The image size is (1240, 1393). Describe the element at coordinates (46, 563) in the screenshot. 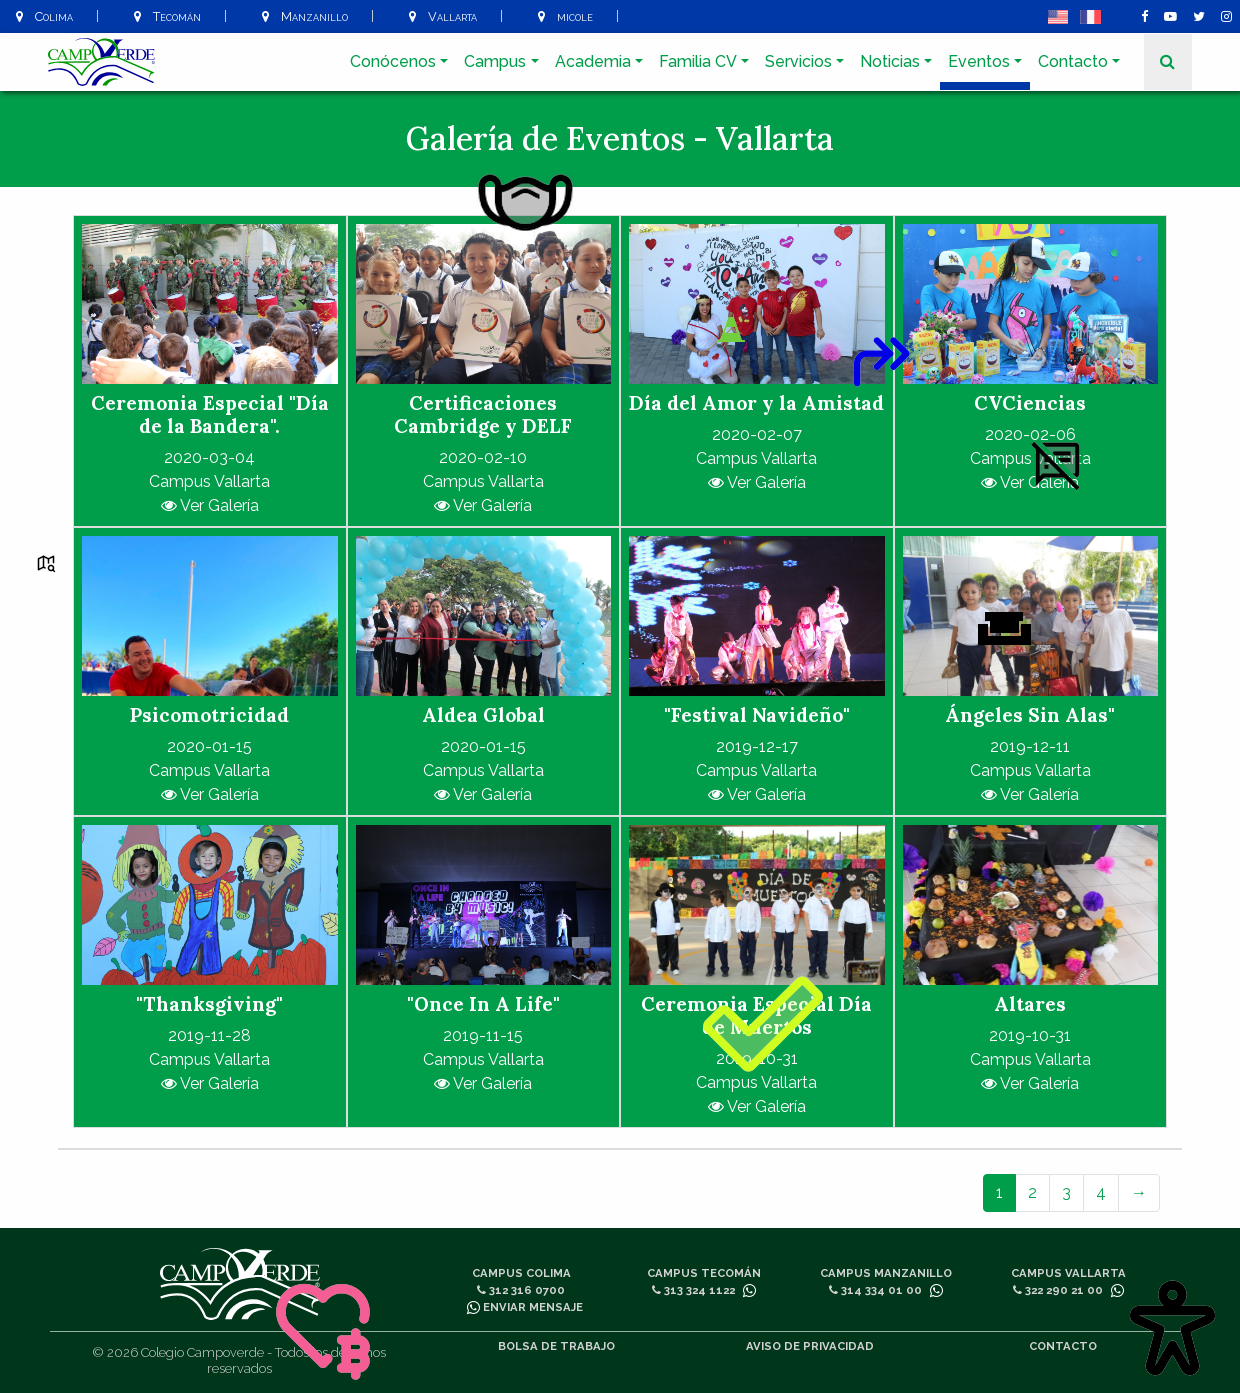

I see `search for a location on the map` at that location.